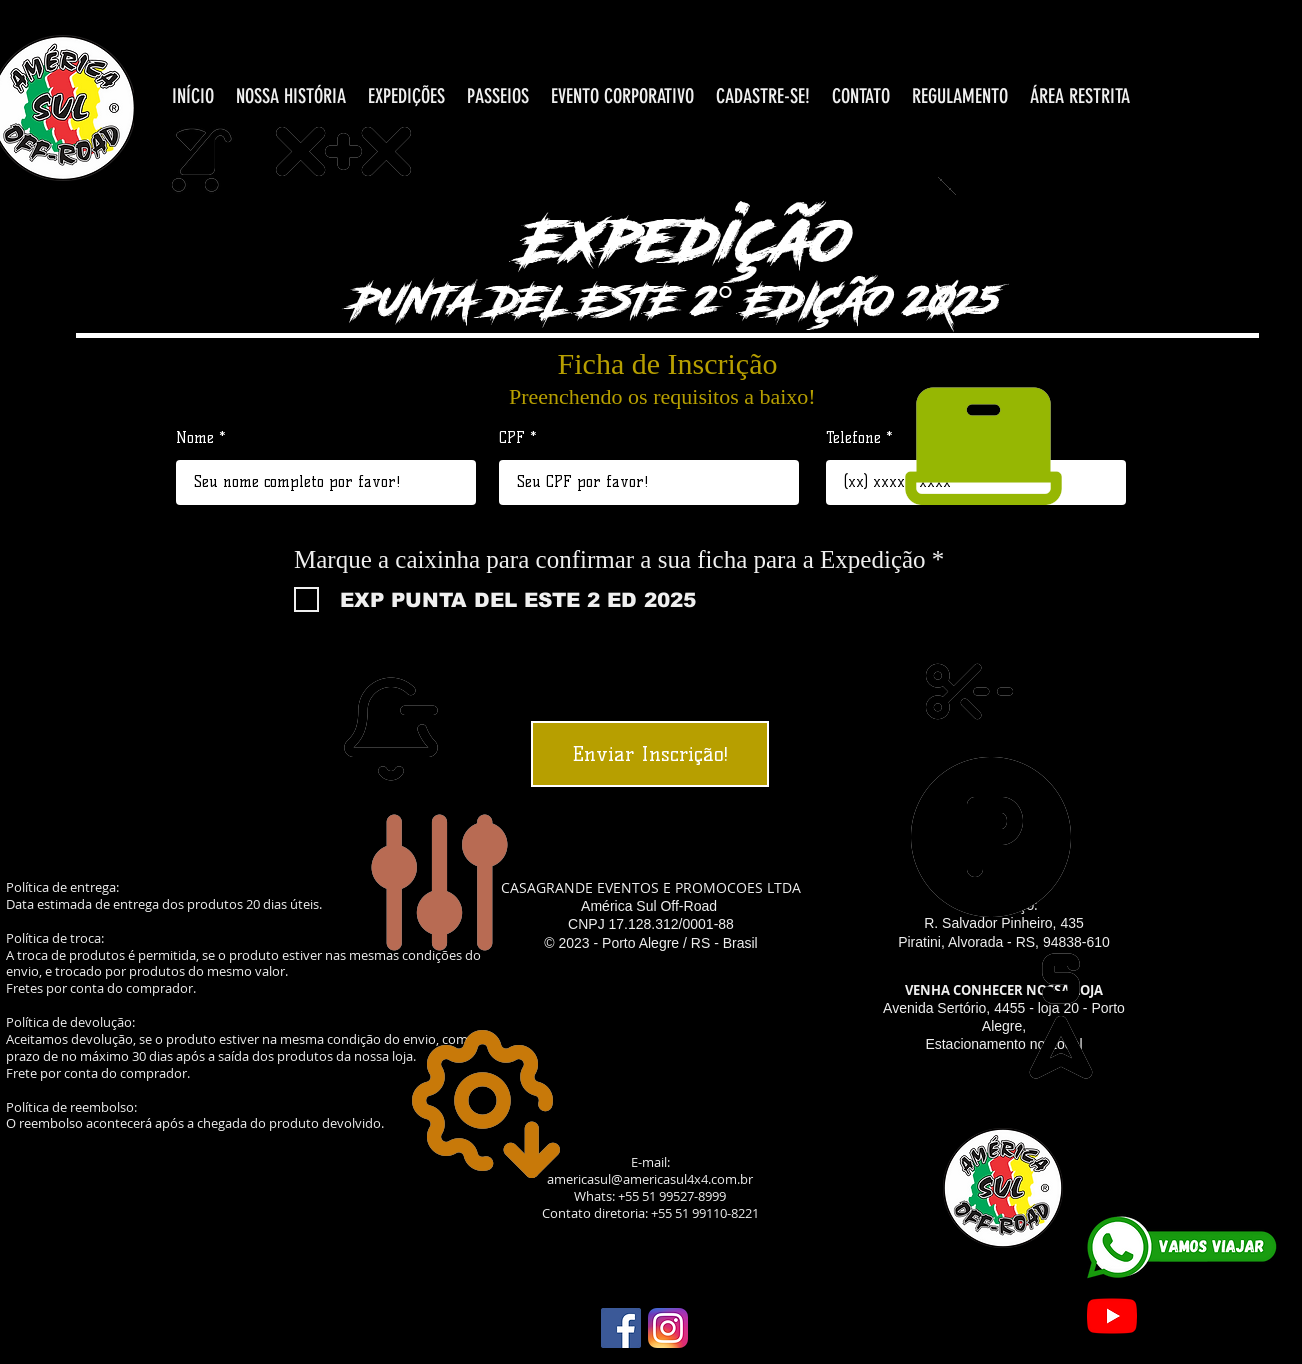 Image resolution: width=1302 pixels, height=1364 pixels. I want to click on indicates stroller-friendly or family amenities available, so click(198, 158).